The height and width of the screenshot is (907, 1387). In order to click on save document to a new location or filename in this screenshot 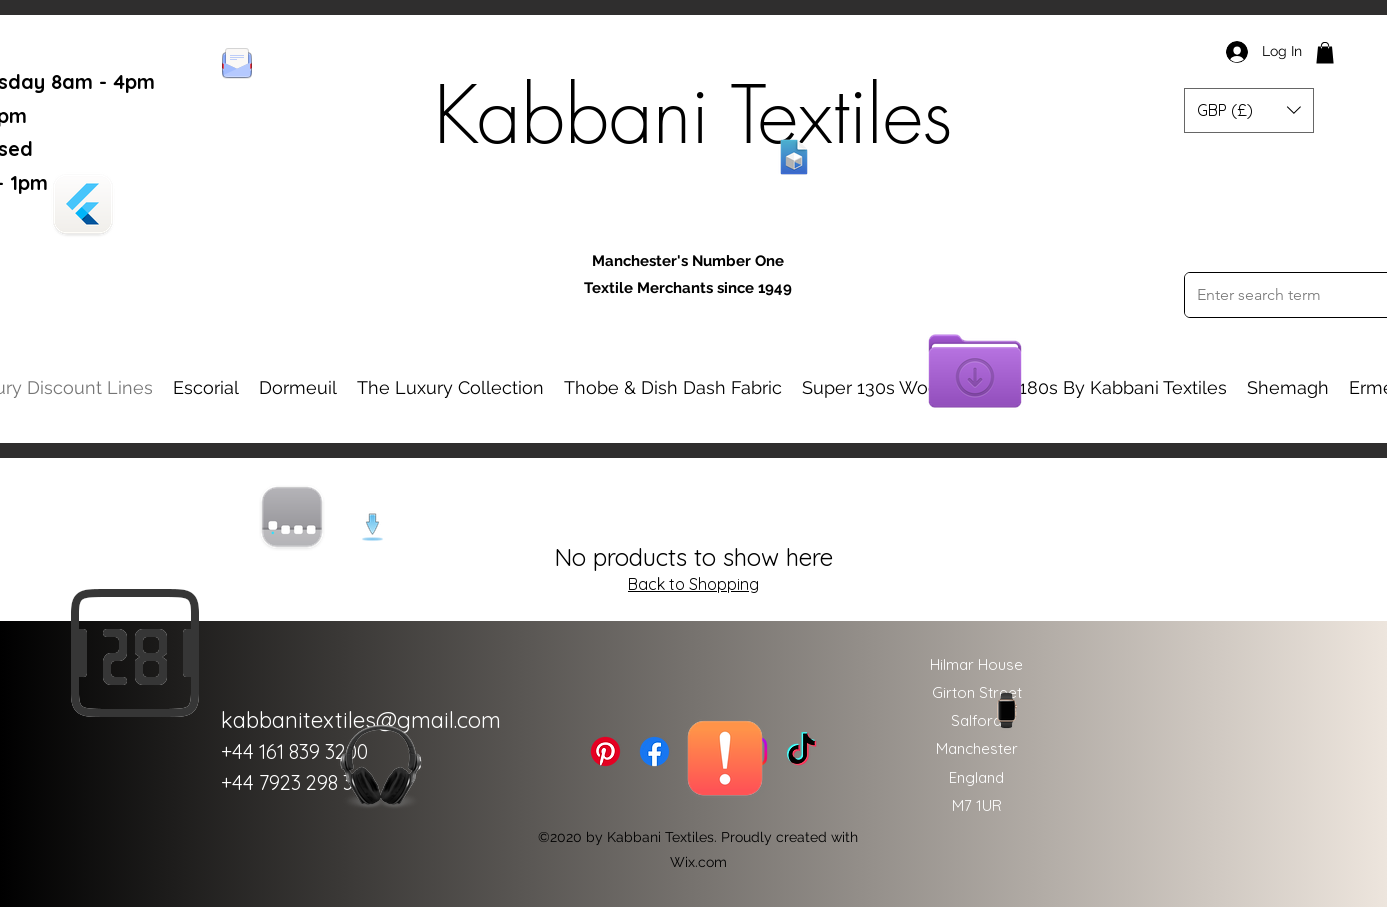, I will do `click(372, 524)`.